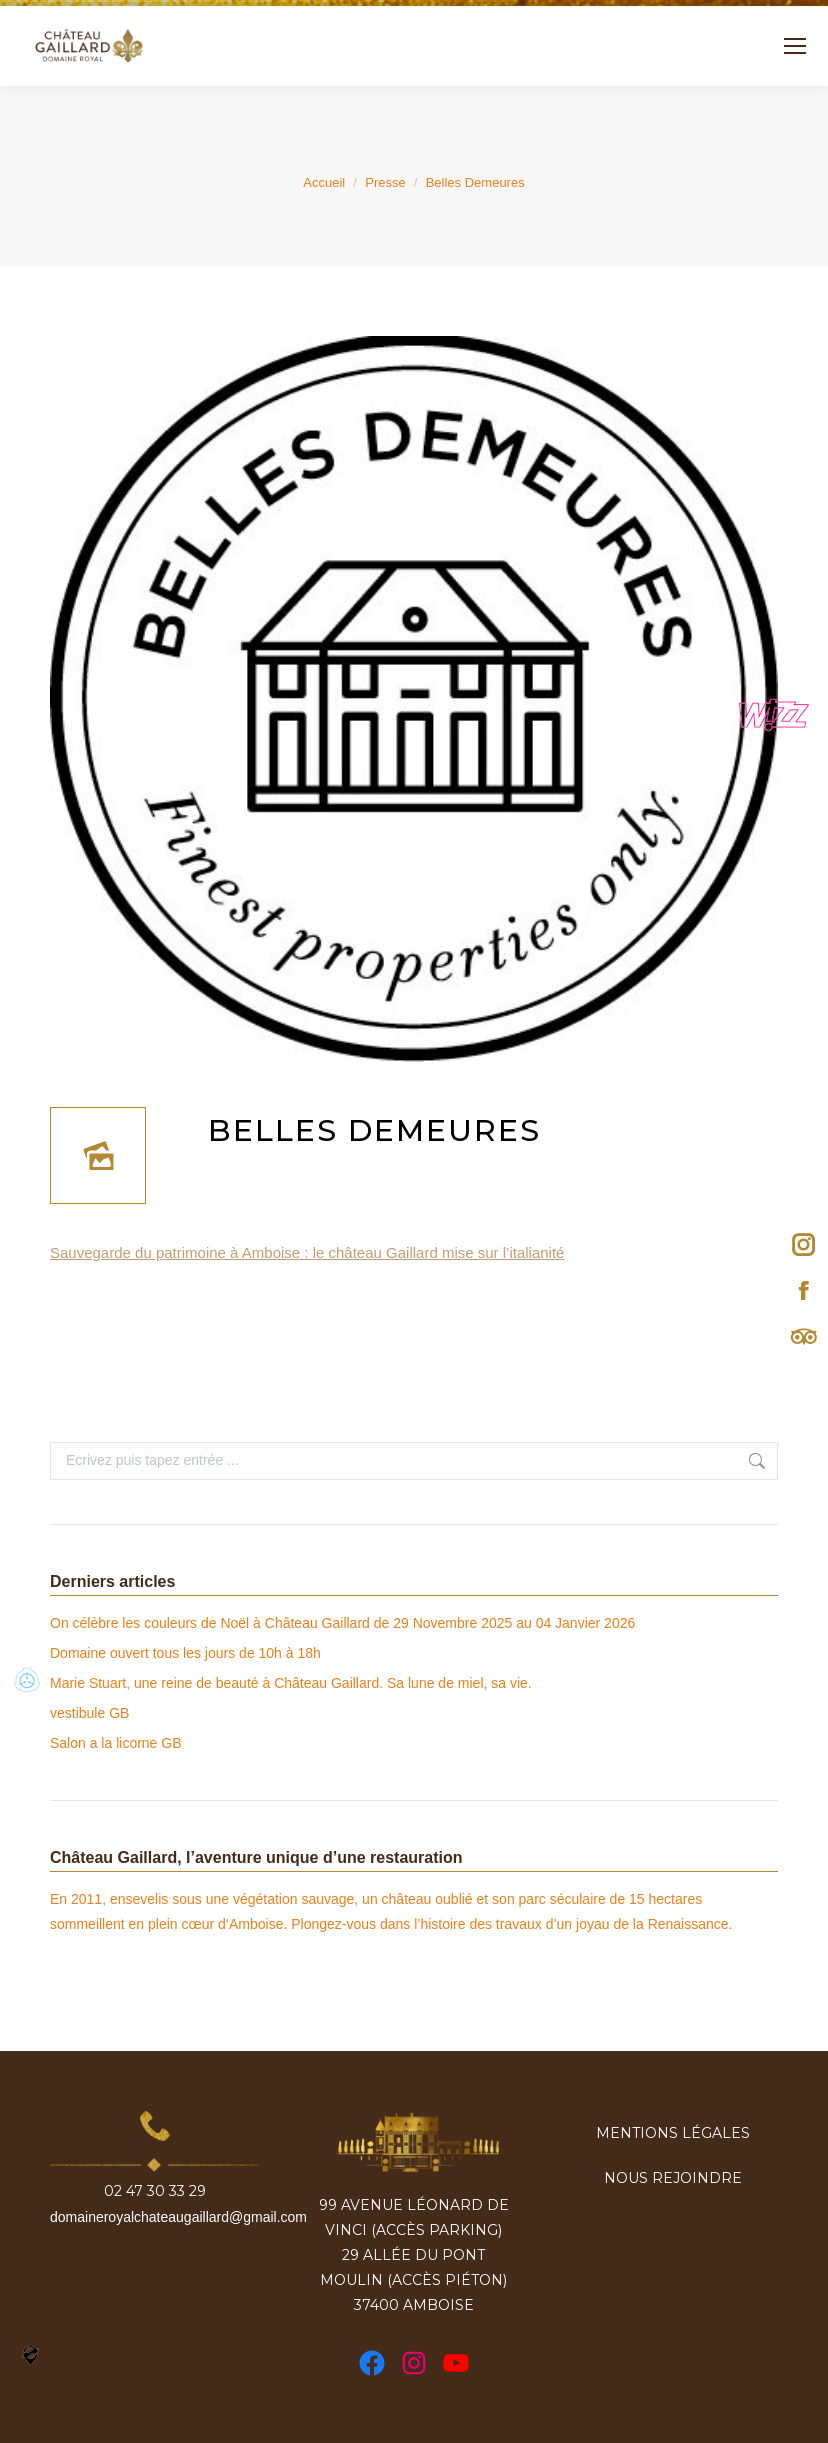 The image size is (828, 2443). What do you see at coordinates (30, 2355) in the screenshot?
I see `open organic maps app` at bounding box center [30, 2355].